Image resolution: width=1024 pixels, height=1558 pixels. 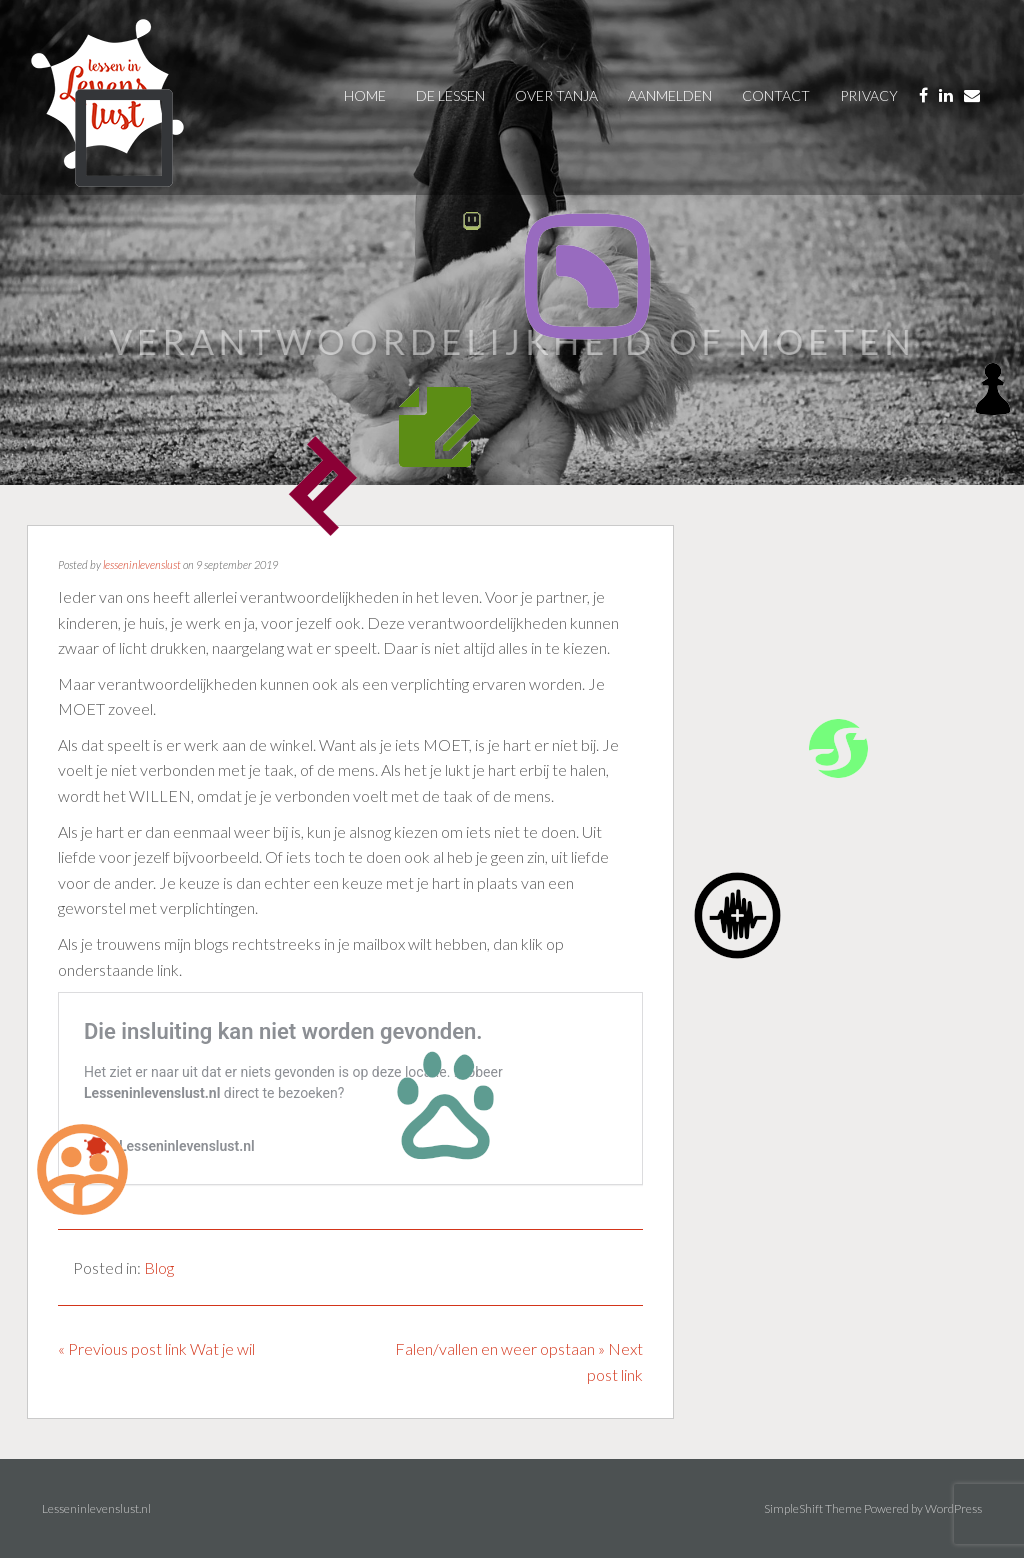 What do you see at coordinates (838, 748) in the screenshot?
I see `shelly smart home brand logo` at bounding box center [838, 748].